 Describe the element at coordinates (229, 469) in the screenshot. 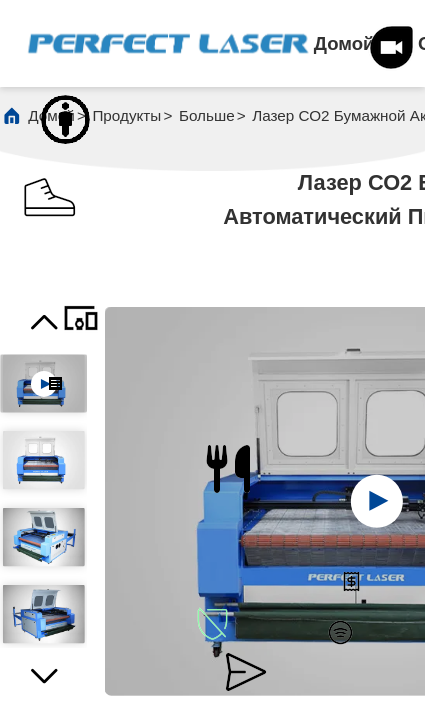

I see `find nearby restaurants or dining options` at that location.